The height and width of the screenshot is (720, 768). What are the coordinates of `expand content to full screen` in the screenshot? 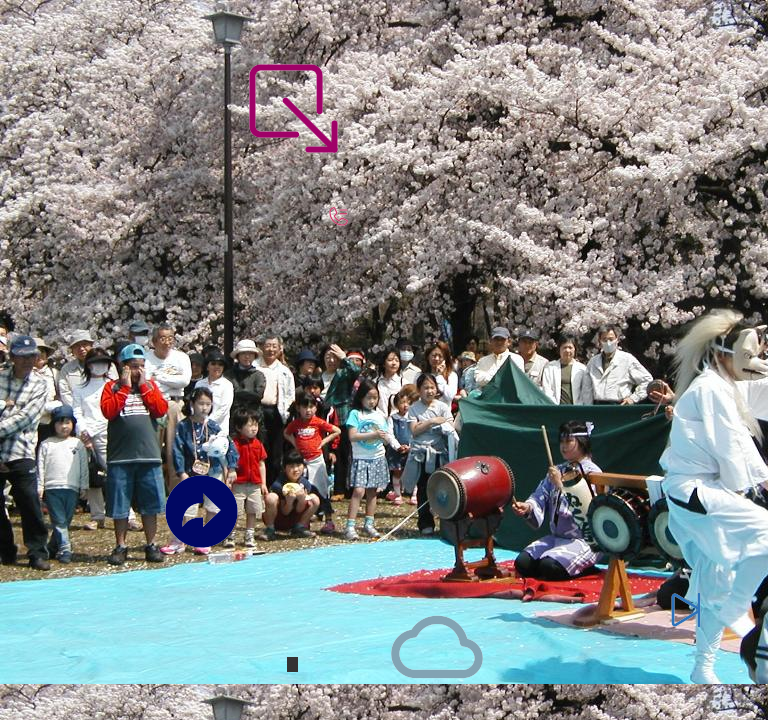 It's located at (293, 108).